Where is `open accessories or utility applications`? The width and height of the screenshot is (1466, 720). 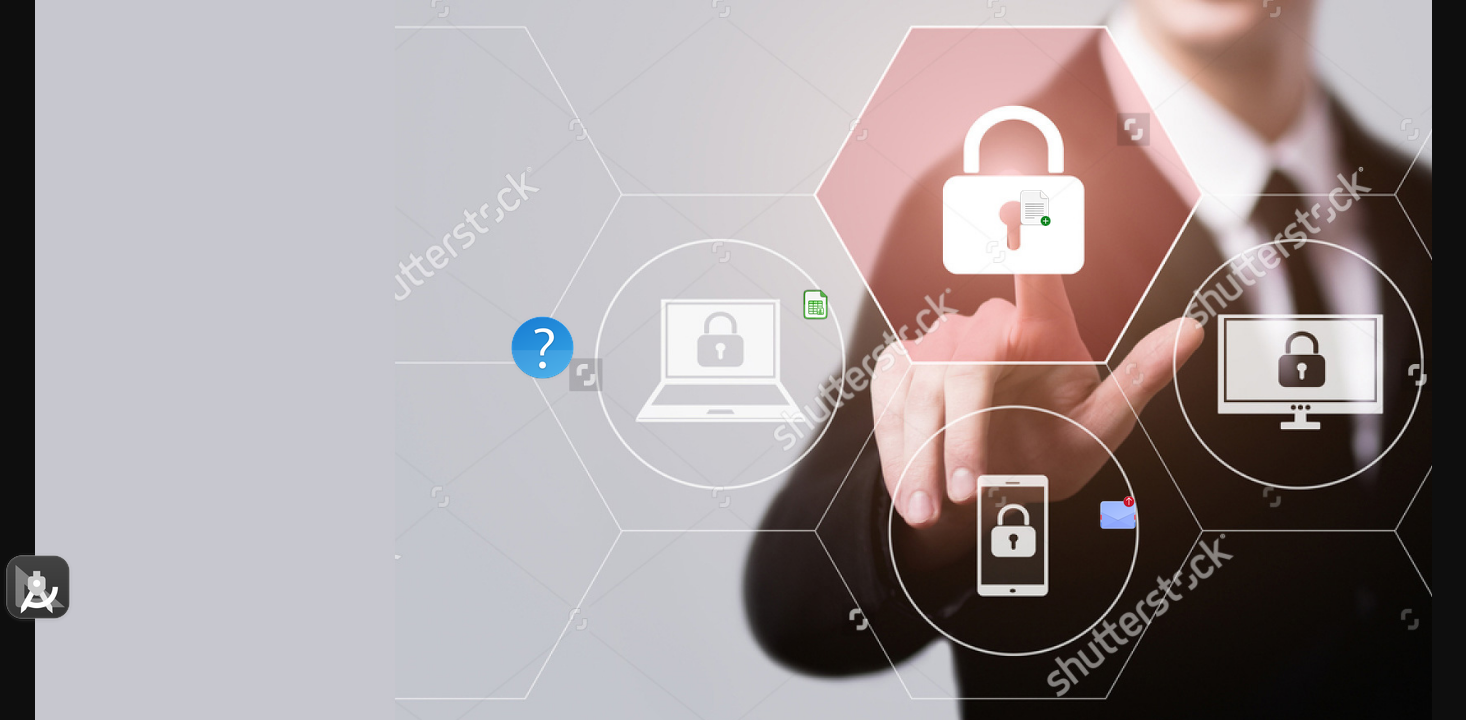
open accessories or utility applications is located at coordinates (38, 587).